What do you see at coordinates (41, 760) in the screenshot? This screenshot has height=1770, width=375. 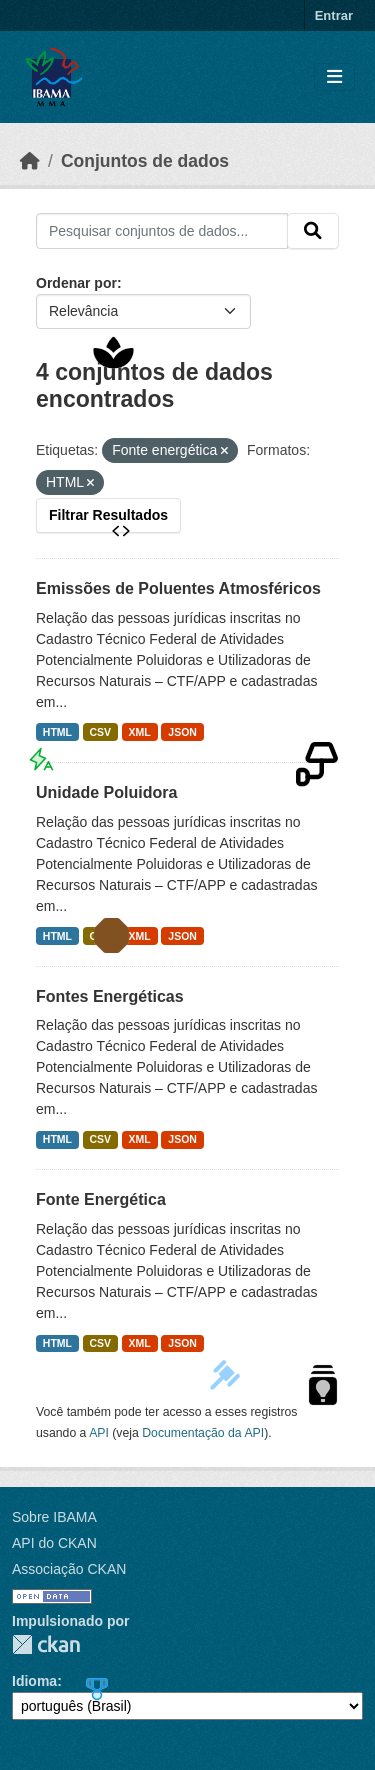 I see `toggle auto-flash mode in camera settings` at bounding box center [41, 760].